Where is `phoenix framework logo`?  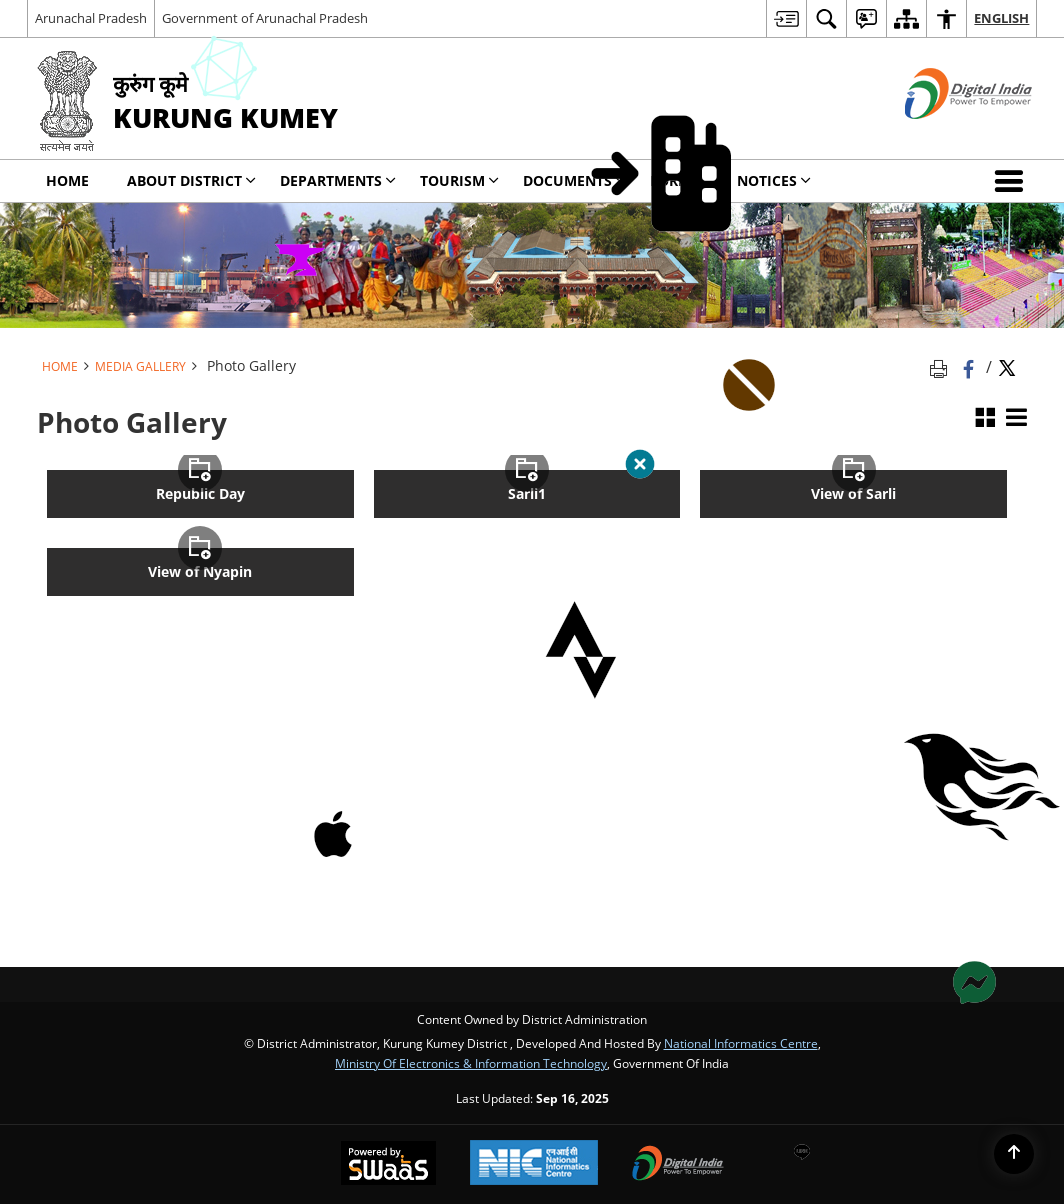
phoenix framework logo is located at coordinates (982, 787).